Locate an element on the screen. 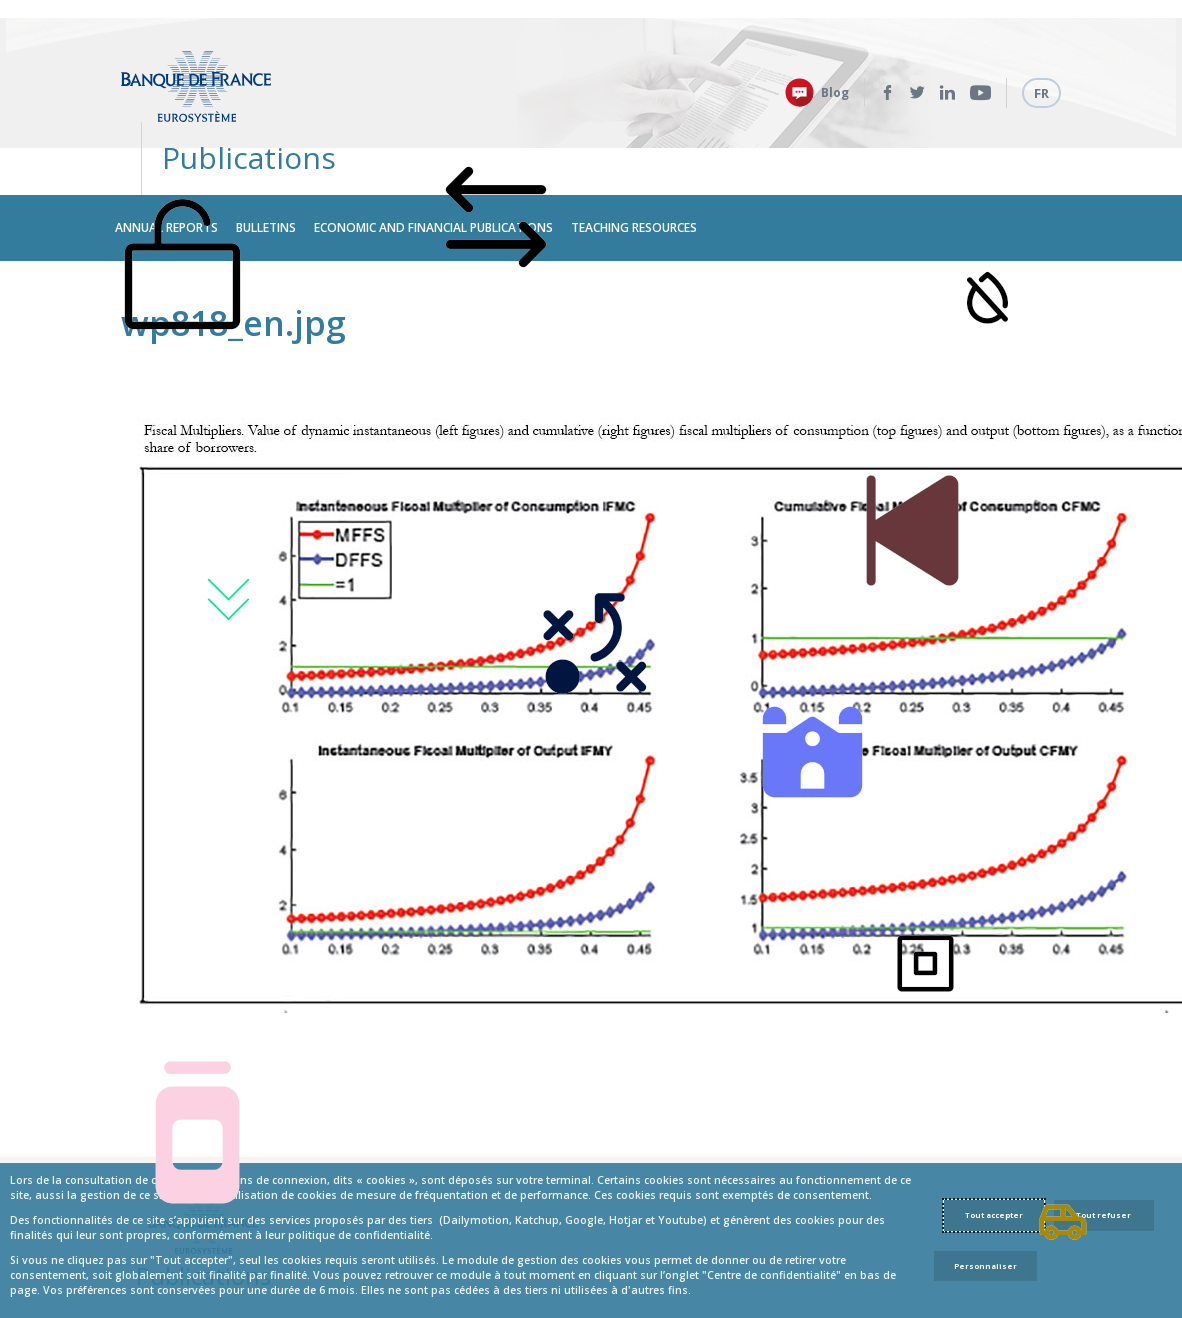 The width and height of the screenshot is (1182, 1318). store or save items in a container is located at coordinates (197, 1136).